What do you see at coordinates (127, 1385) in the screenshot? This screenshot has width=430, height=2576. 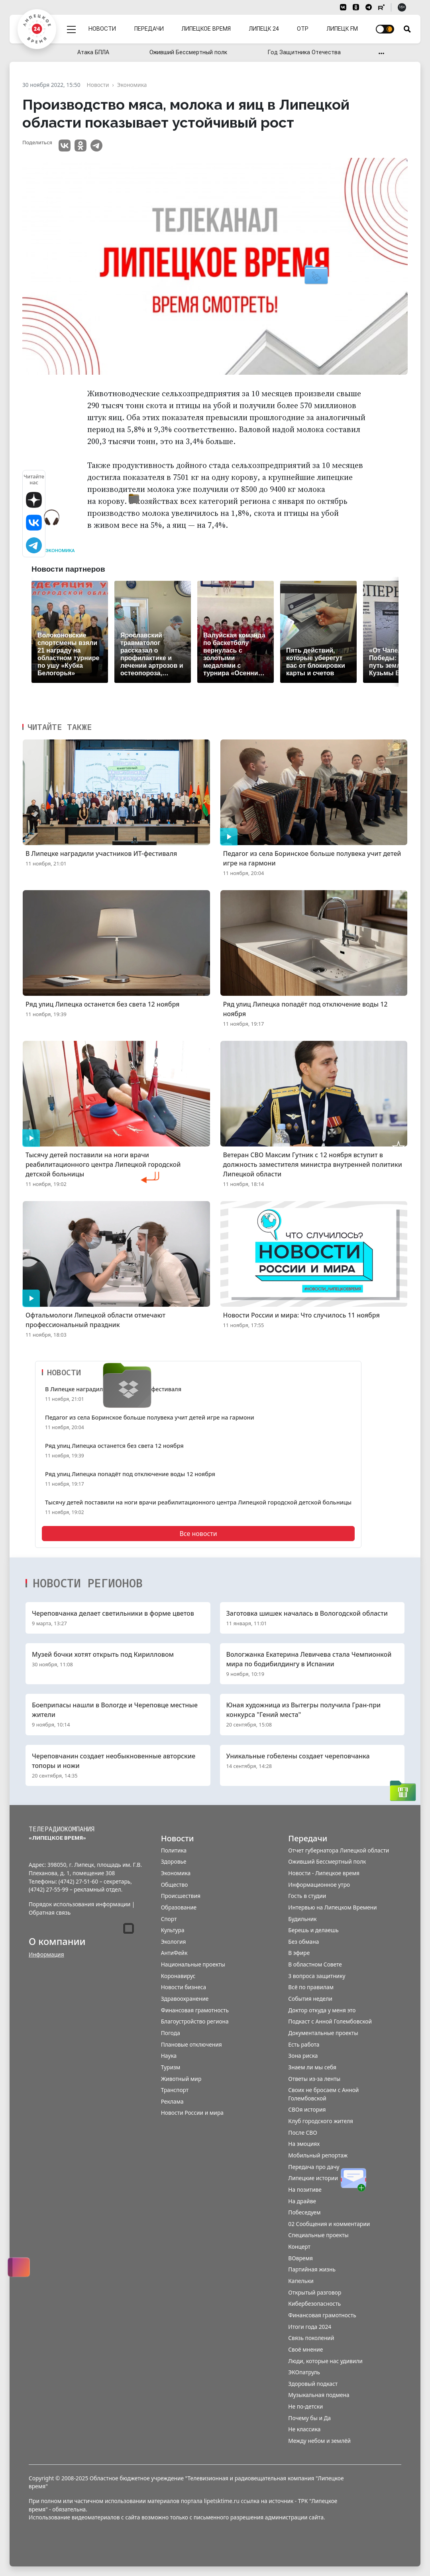 I see `open your dropbox synced folder` at bounding box center [127, 1385].